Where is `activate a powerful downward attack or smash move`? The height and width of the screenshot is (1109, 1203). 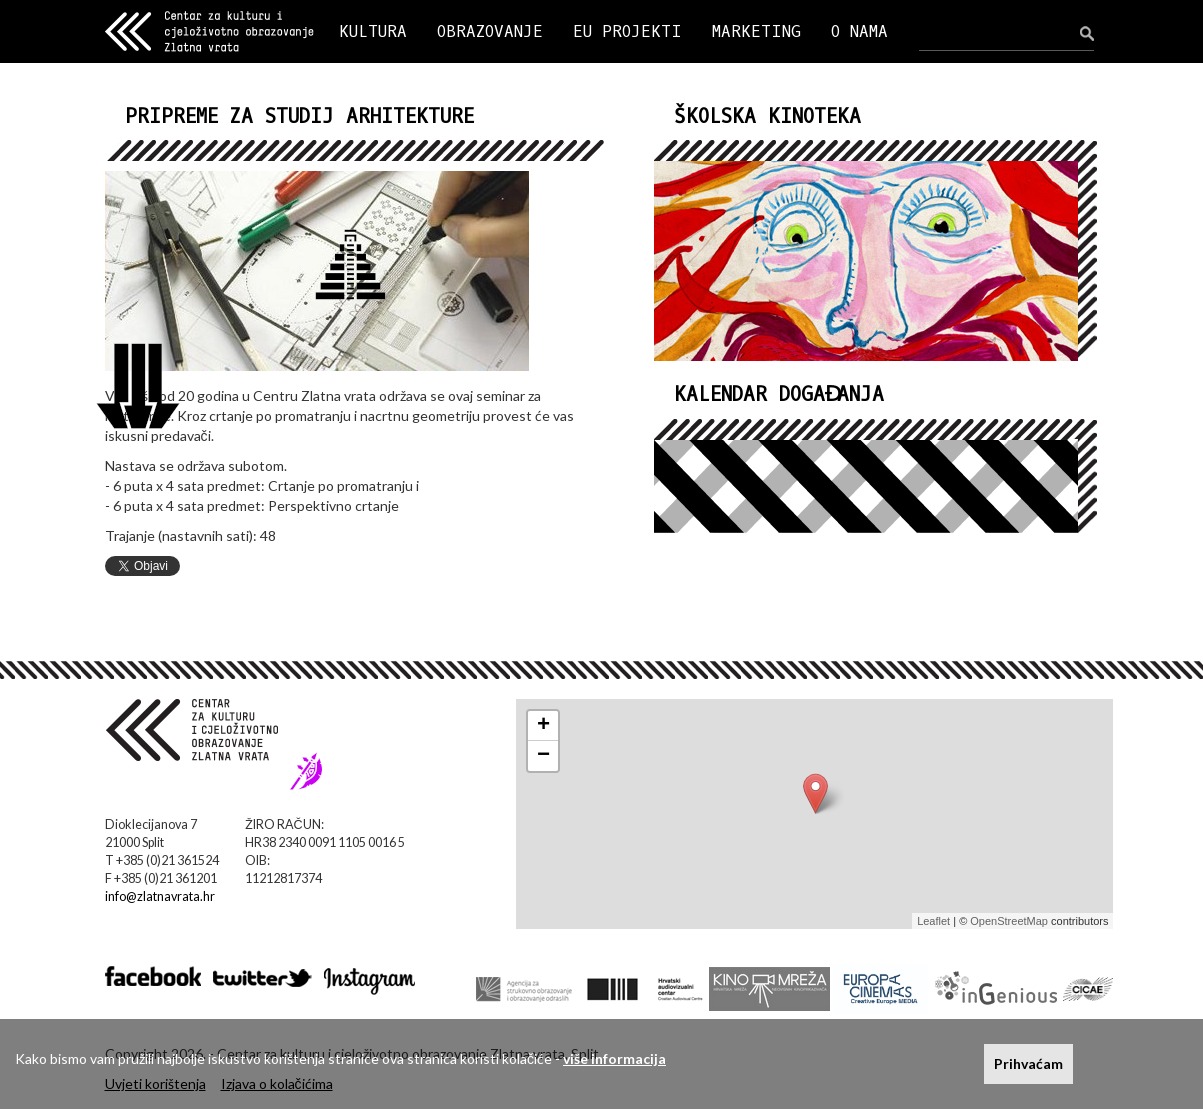 activate a powerful downward attack or smash move is located at coordinates (138, 386).